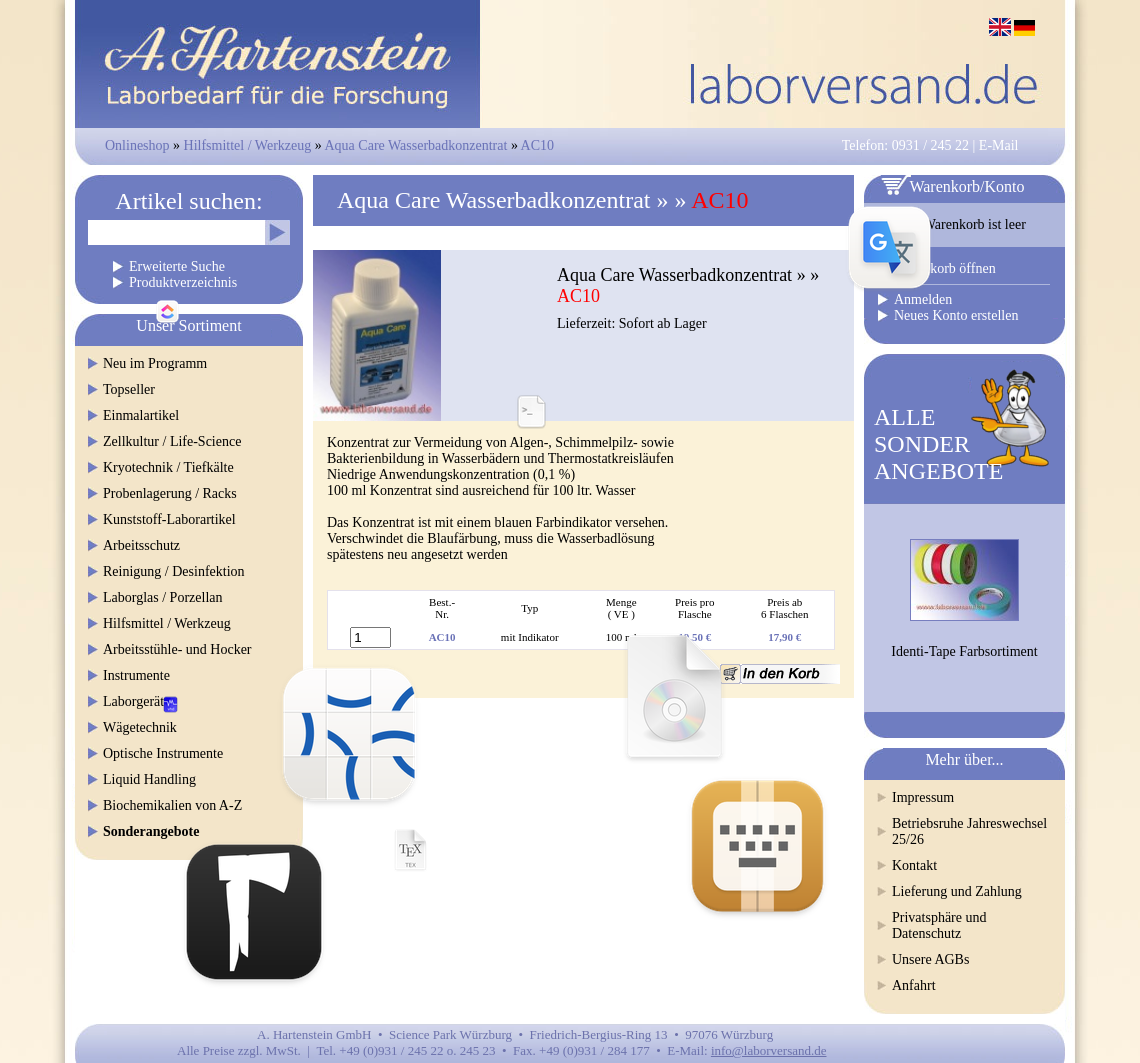 The width and height of the screenshot is (1140, 1063). Describe the element at coordinates (170, 704) in the screenshot. I see `open a VirtualBox virtual hard disk file` at that location.